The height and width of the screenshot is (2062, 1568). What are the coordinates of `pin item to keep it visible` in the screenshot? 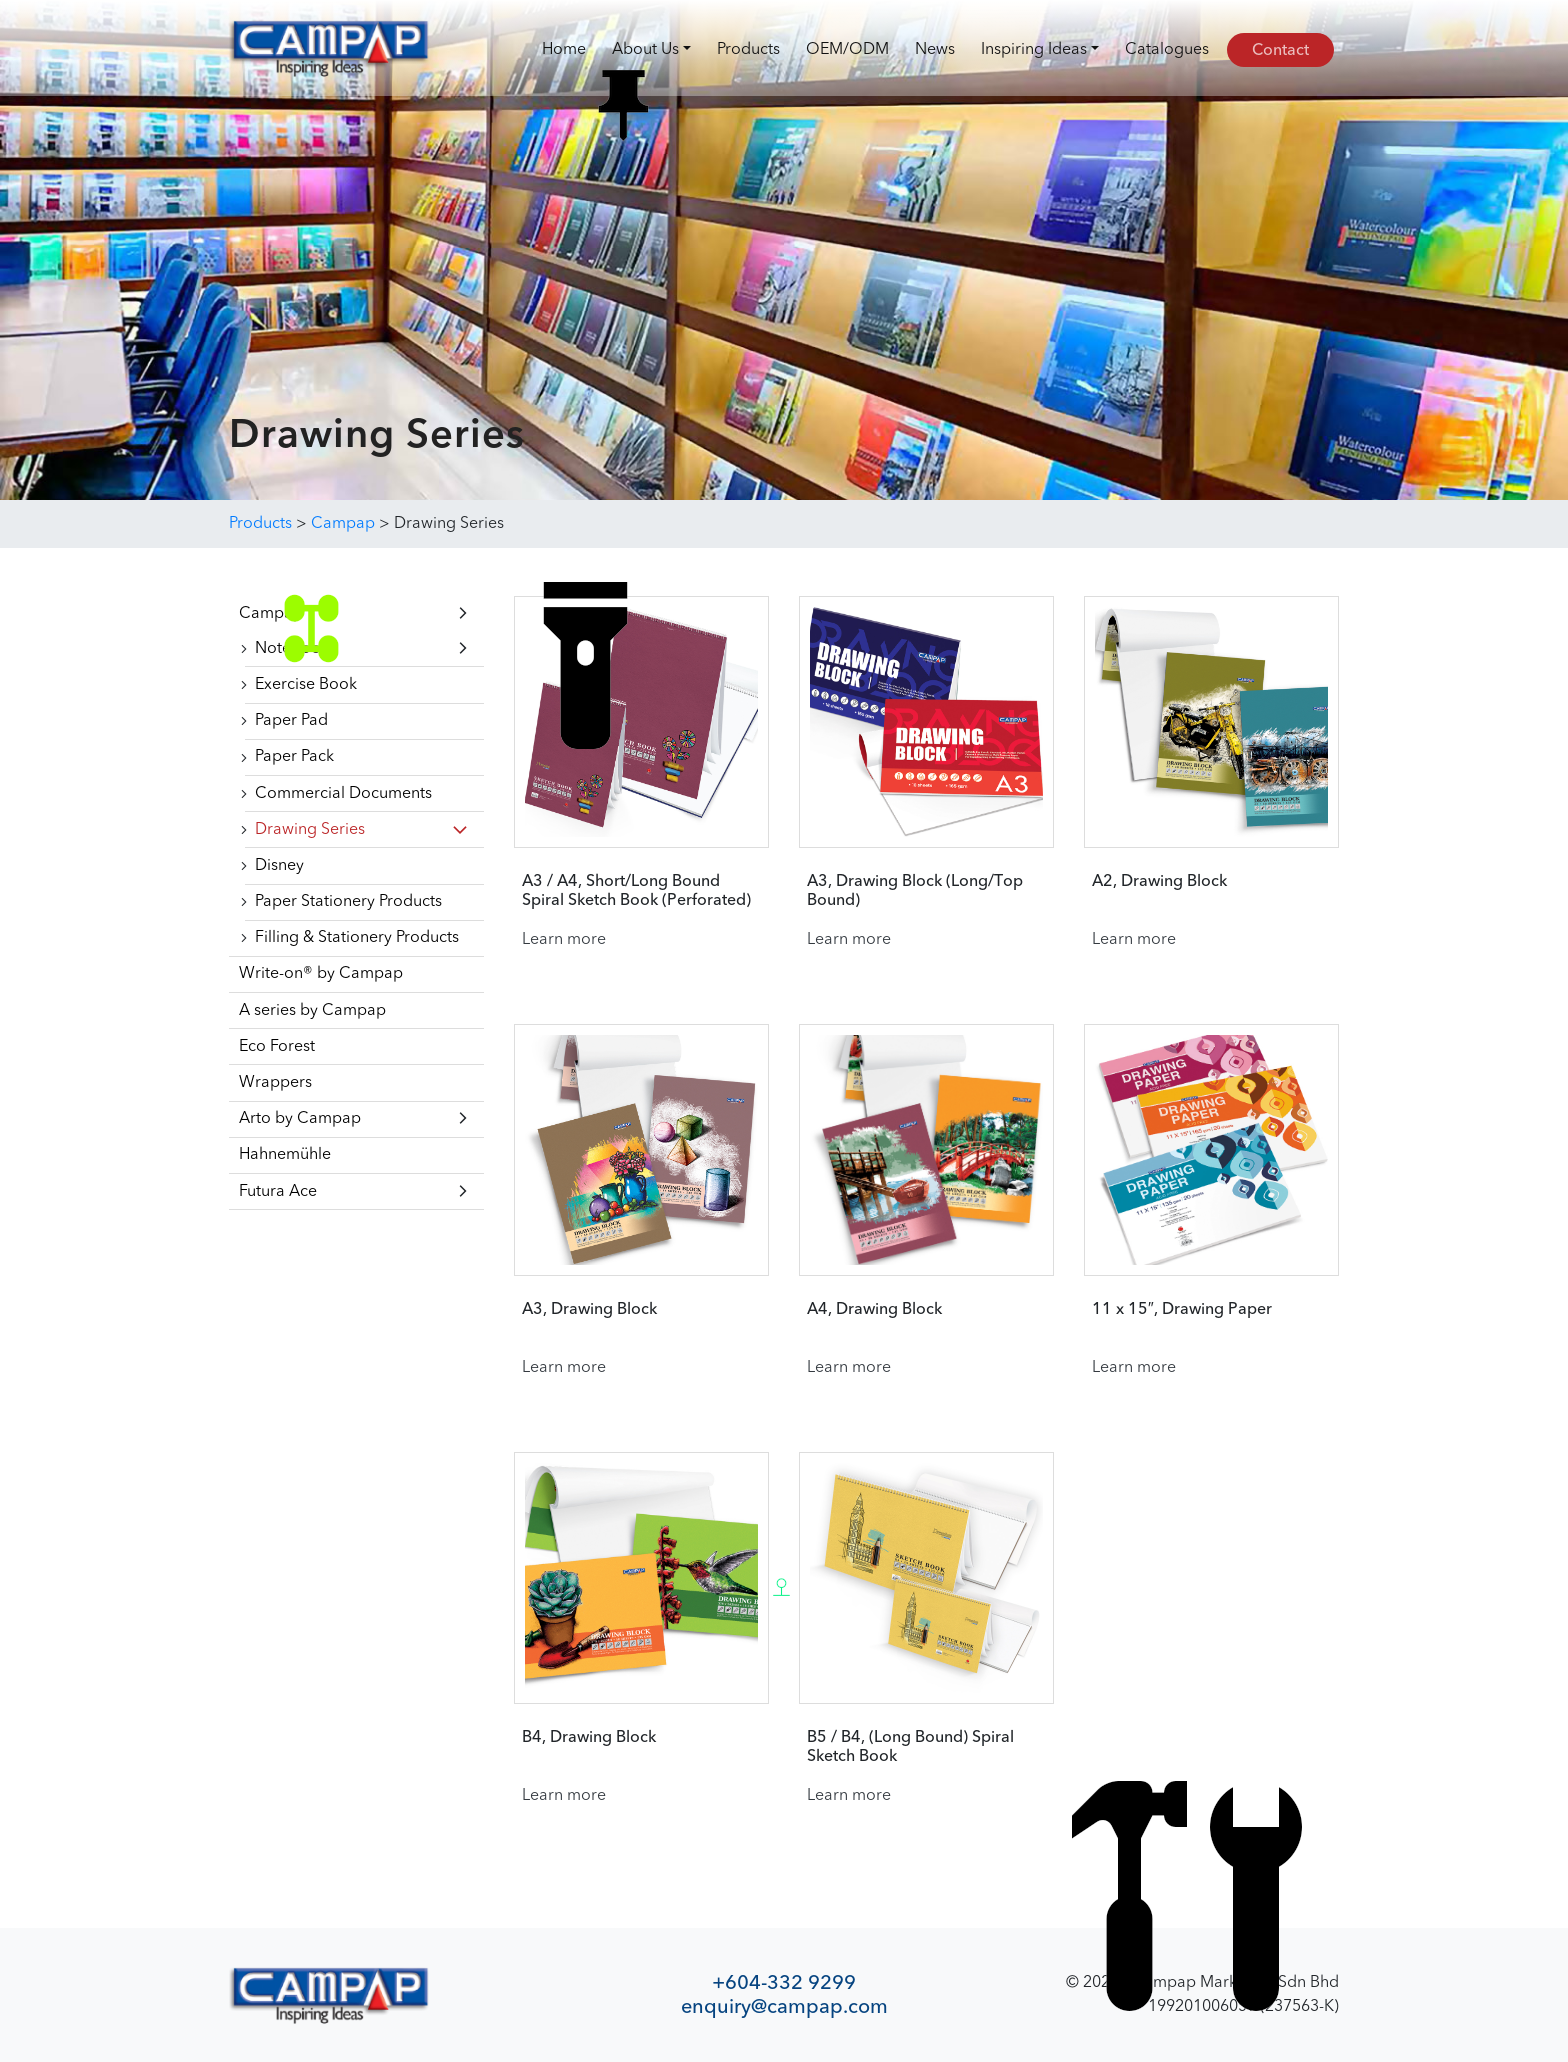 It's located at (623, 105).